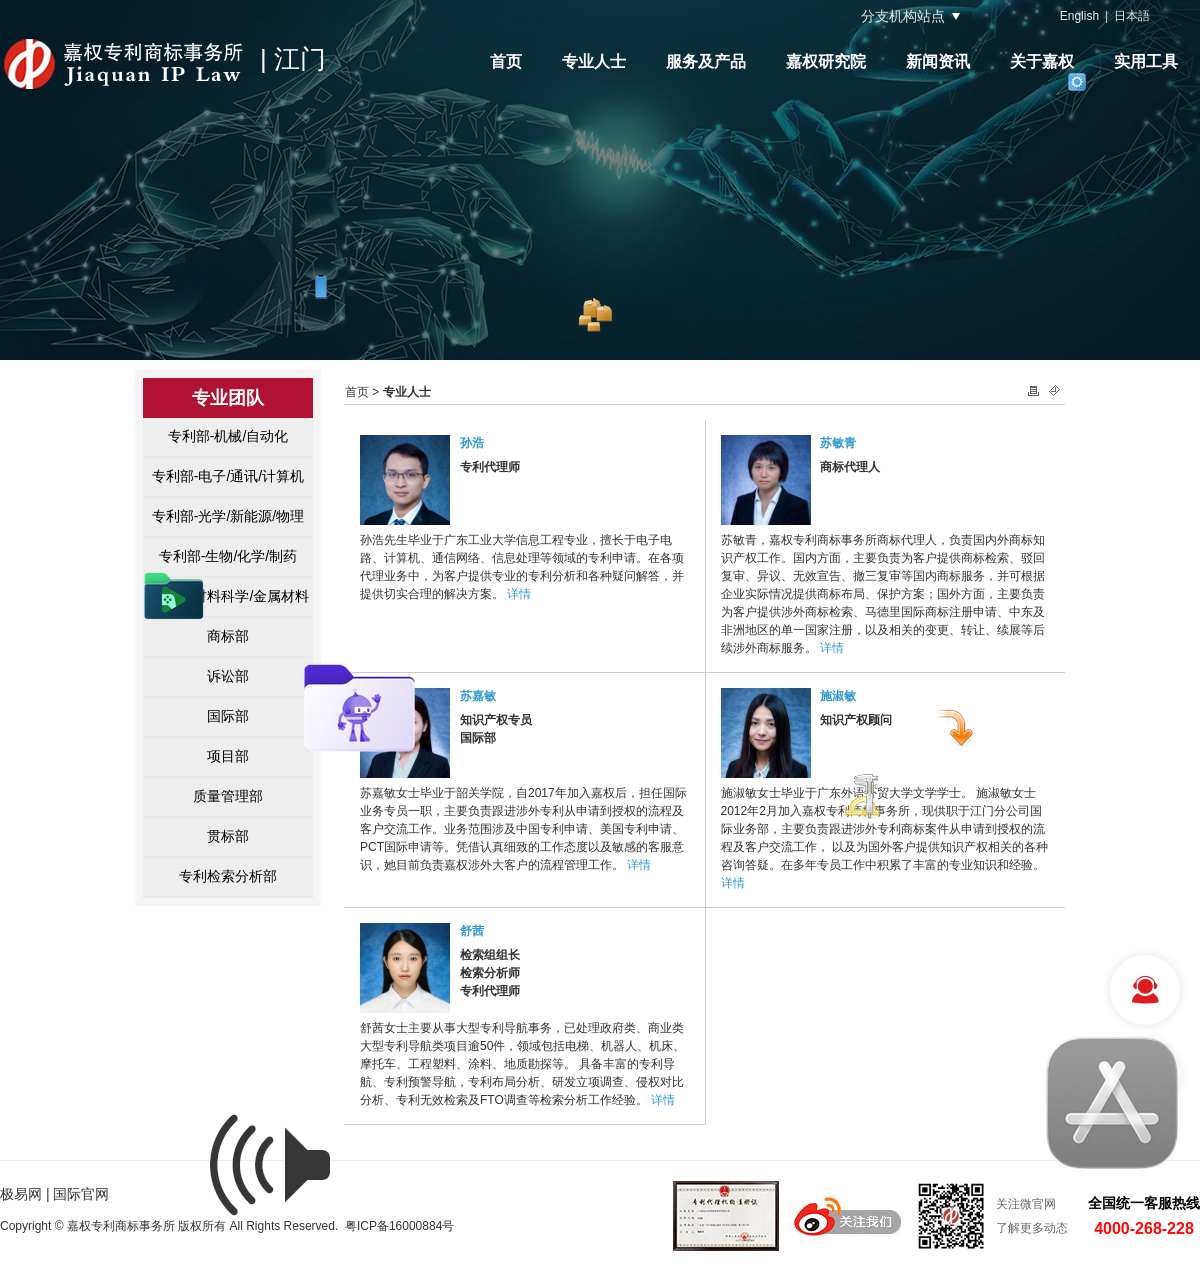 Image resolution: width=1200 pixels, height=1271 pixels. What do you see at coordinates (270, 1165) in the screenshot?
I see `adjust speaker volume settings` at bounding box center [270, 1165].